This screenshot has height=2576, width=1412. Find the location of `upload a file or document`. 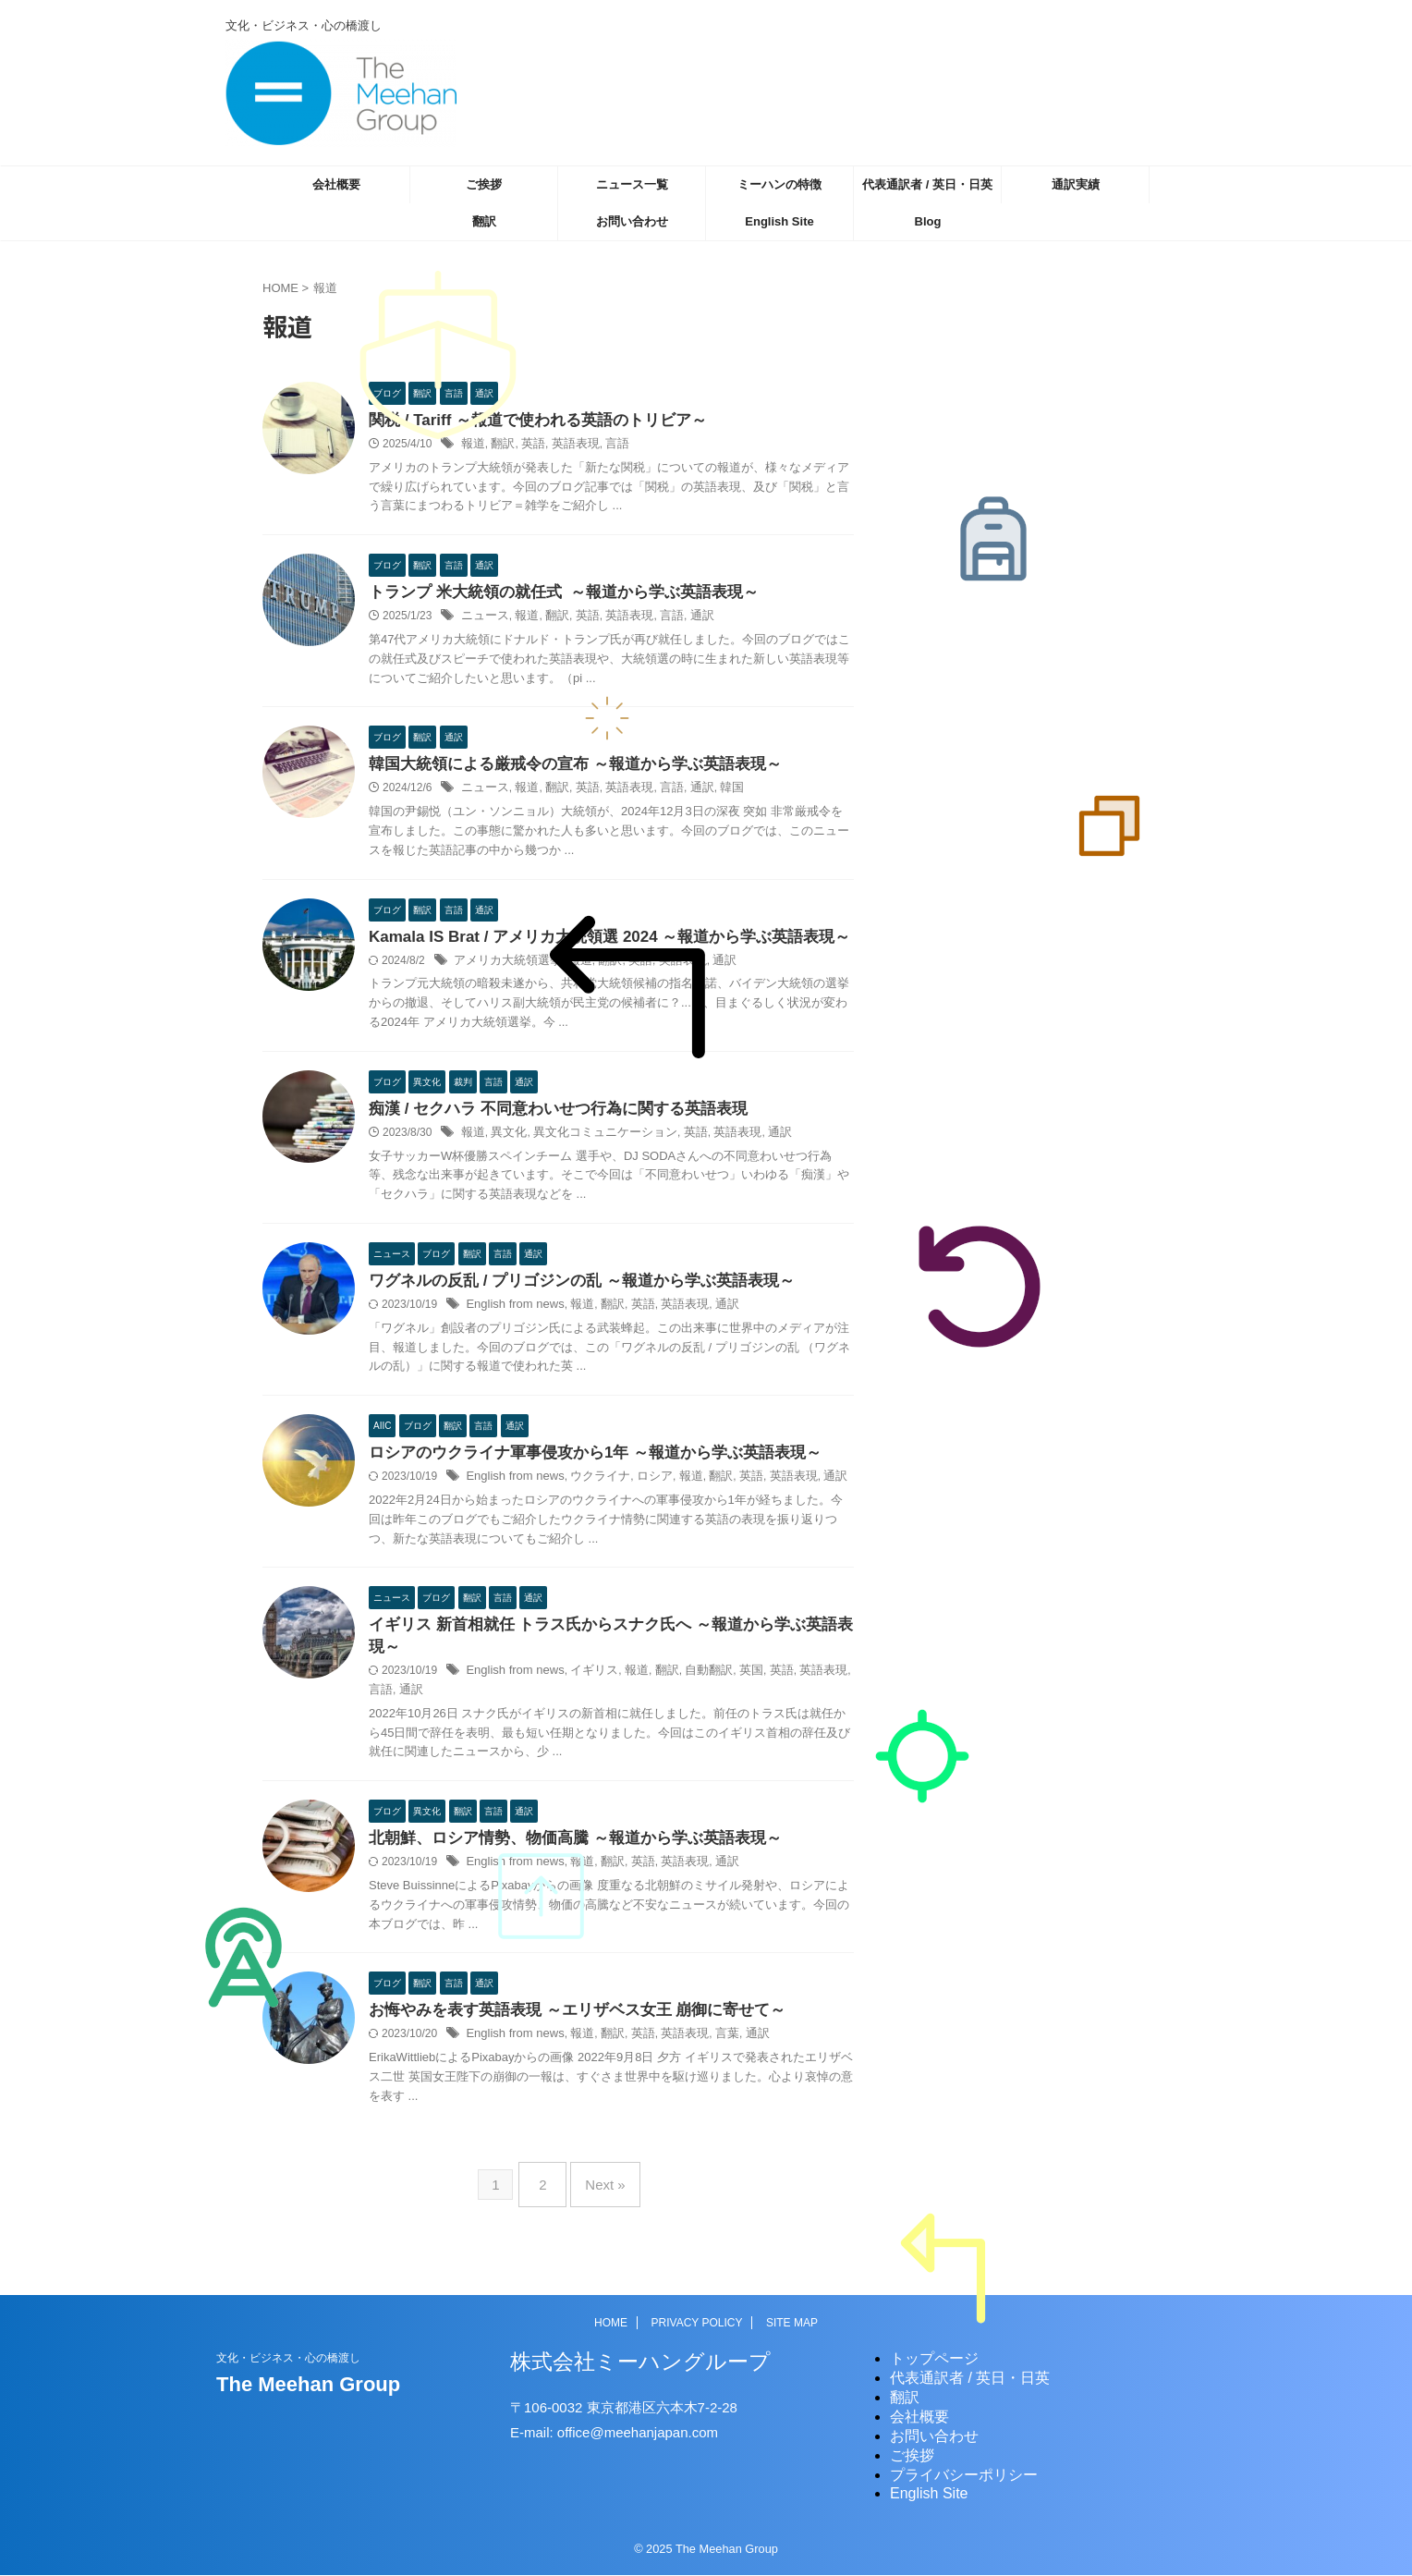

upload a file or document is located at coordinates (541, 1896).